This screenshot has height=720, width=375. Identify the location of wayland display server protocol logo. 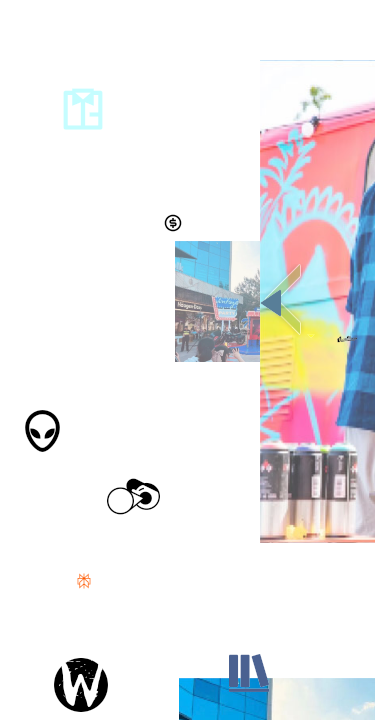
(81, 685).